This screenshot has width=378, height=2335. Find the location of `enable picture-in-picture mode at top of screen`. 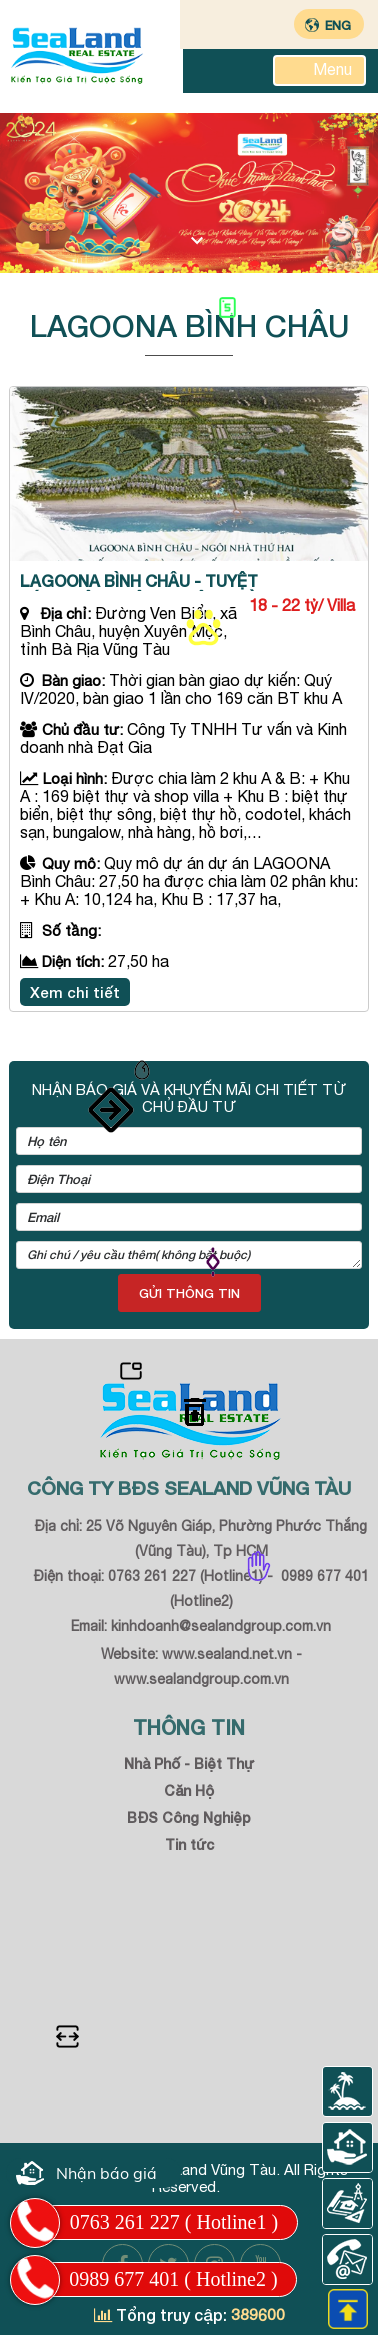

enable picture-in-picture mode at top of screen is located at coordinates (131, 1371).